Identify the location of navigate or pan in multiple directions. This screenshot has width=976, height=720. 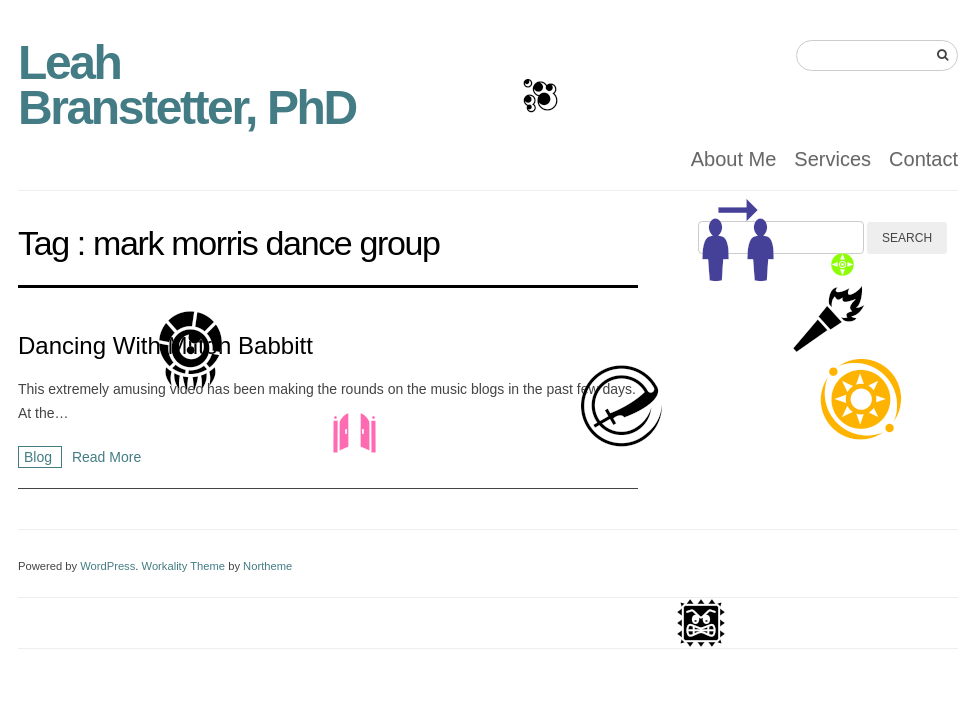
(842, 264).